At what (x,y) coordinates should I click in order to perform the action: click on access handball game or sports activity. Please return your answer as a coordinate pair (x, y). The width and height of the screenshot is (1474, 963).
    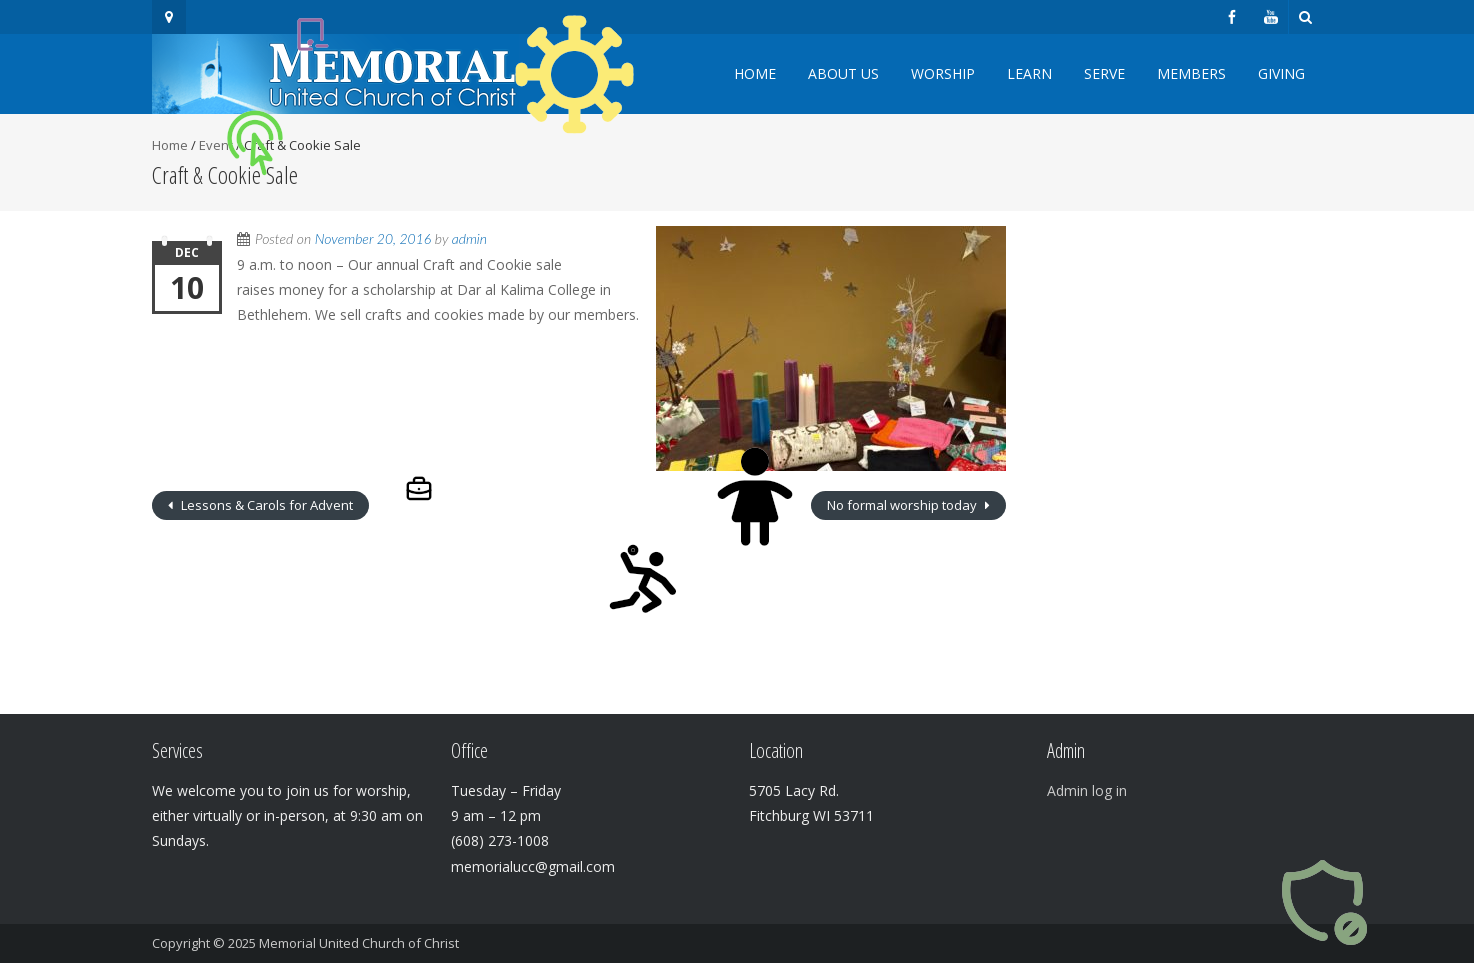
    Looking at the image, I should click on (642, 577).